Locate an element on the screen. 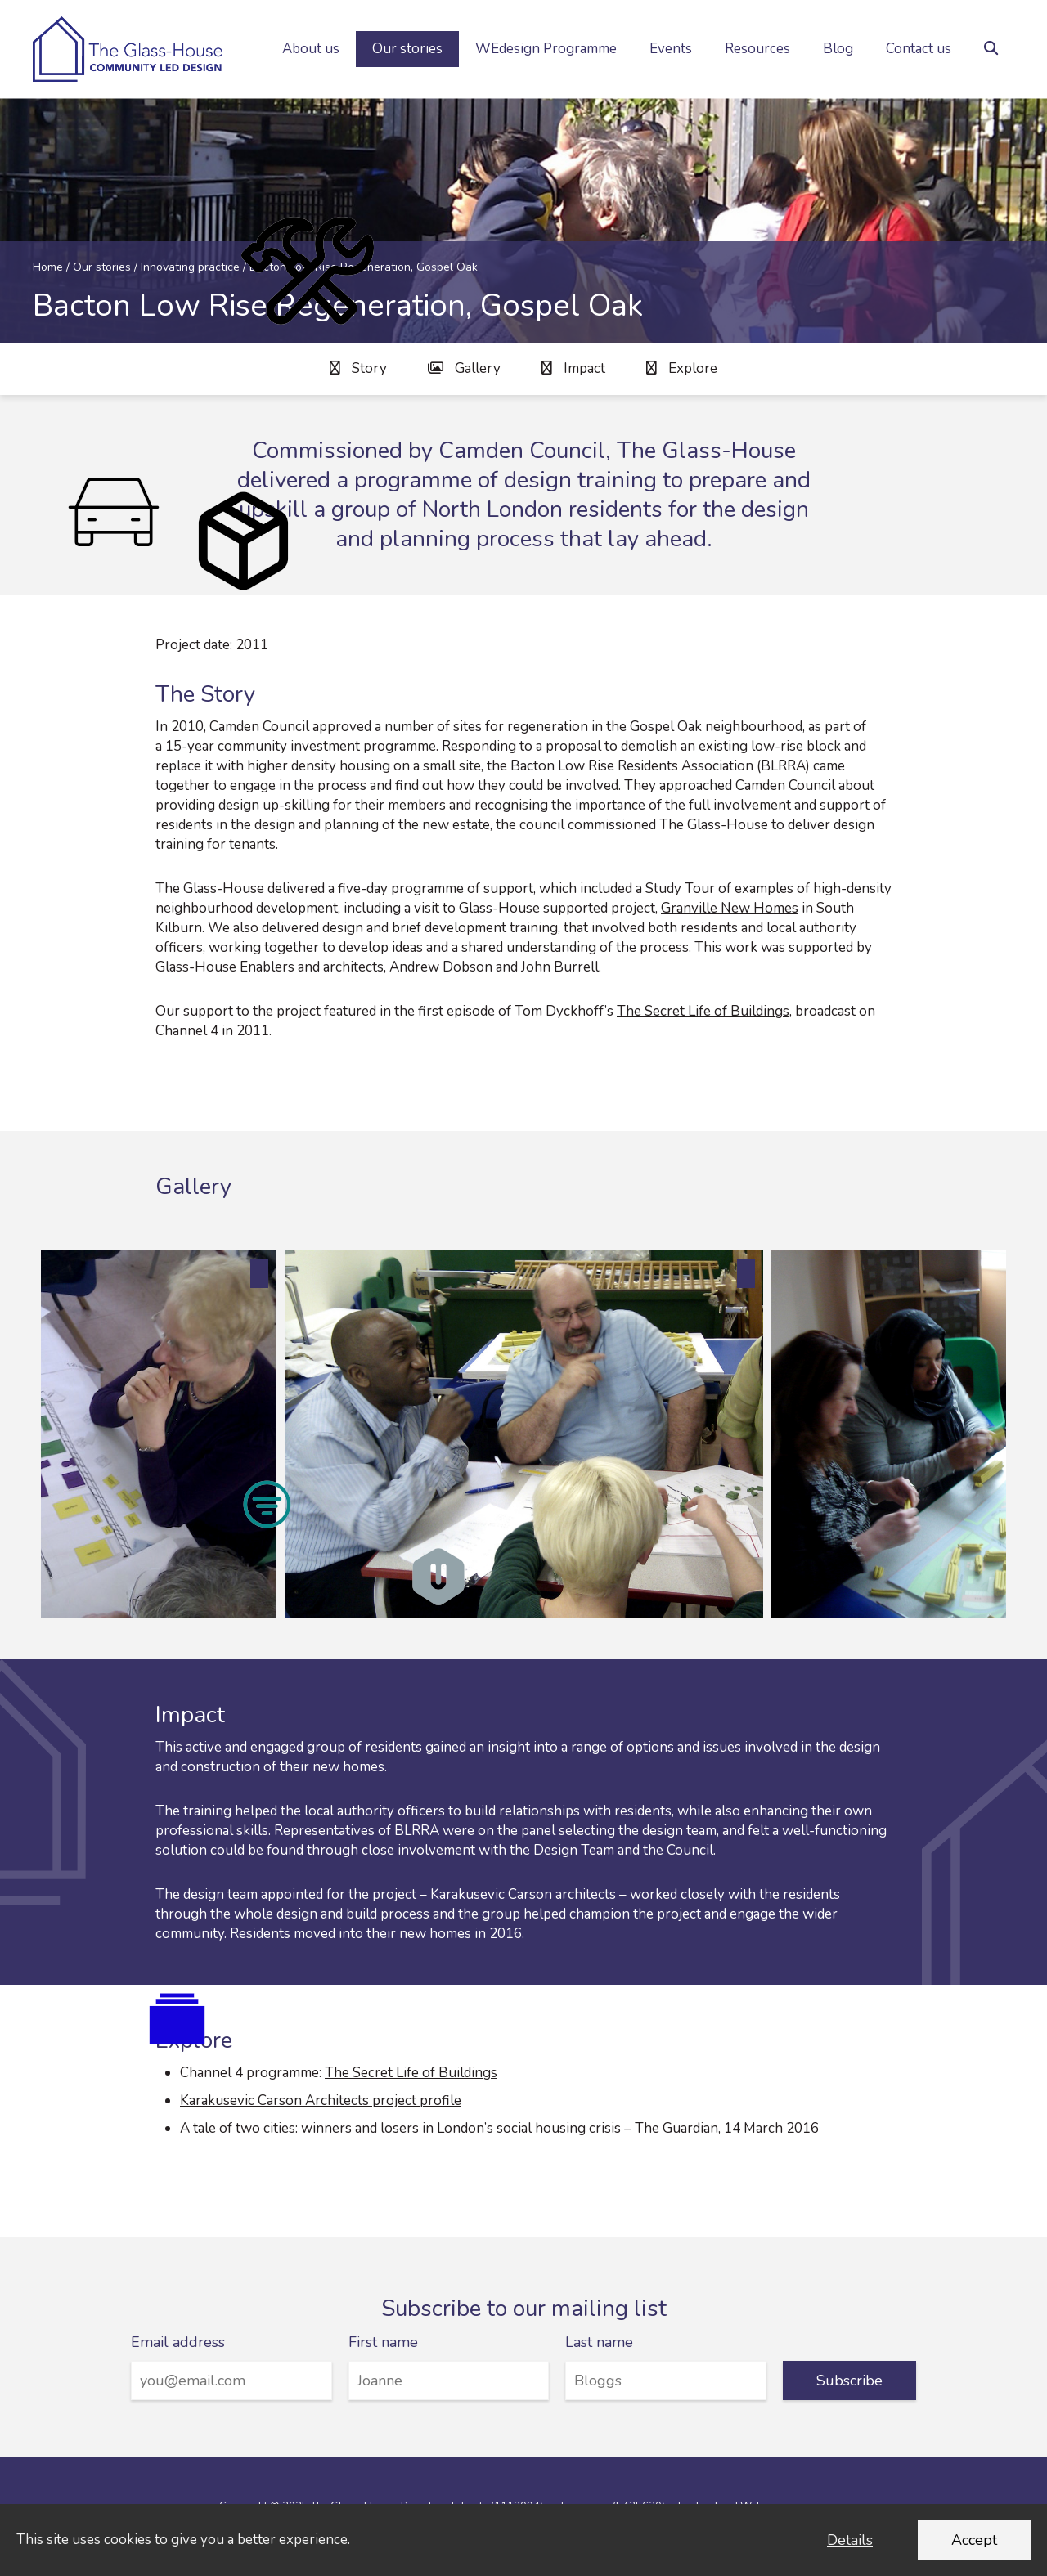 This screenshot has height=2576, width=1047. view package or shipment details is located at coordinates (243, 541).